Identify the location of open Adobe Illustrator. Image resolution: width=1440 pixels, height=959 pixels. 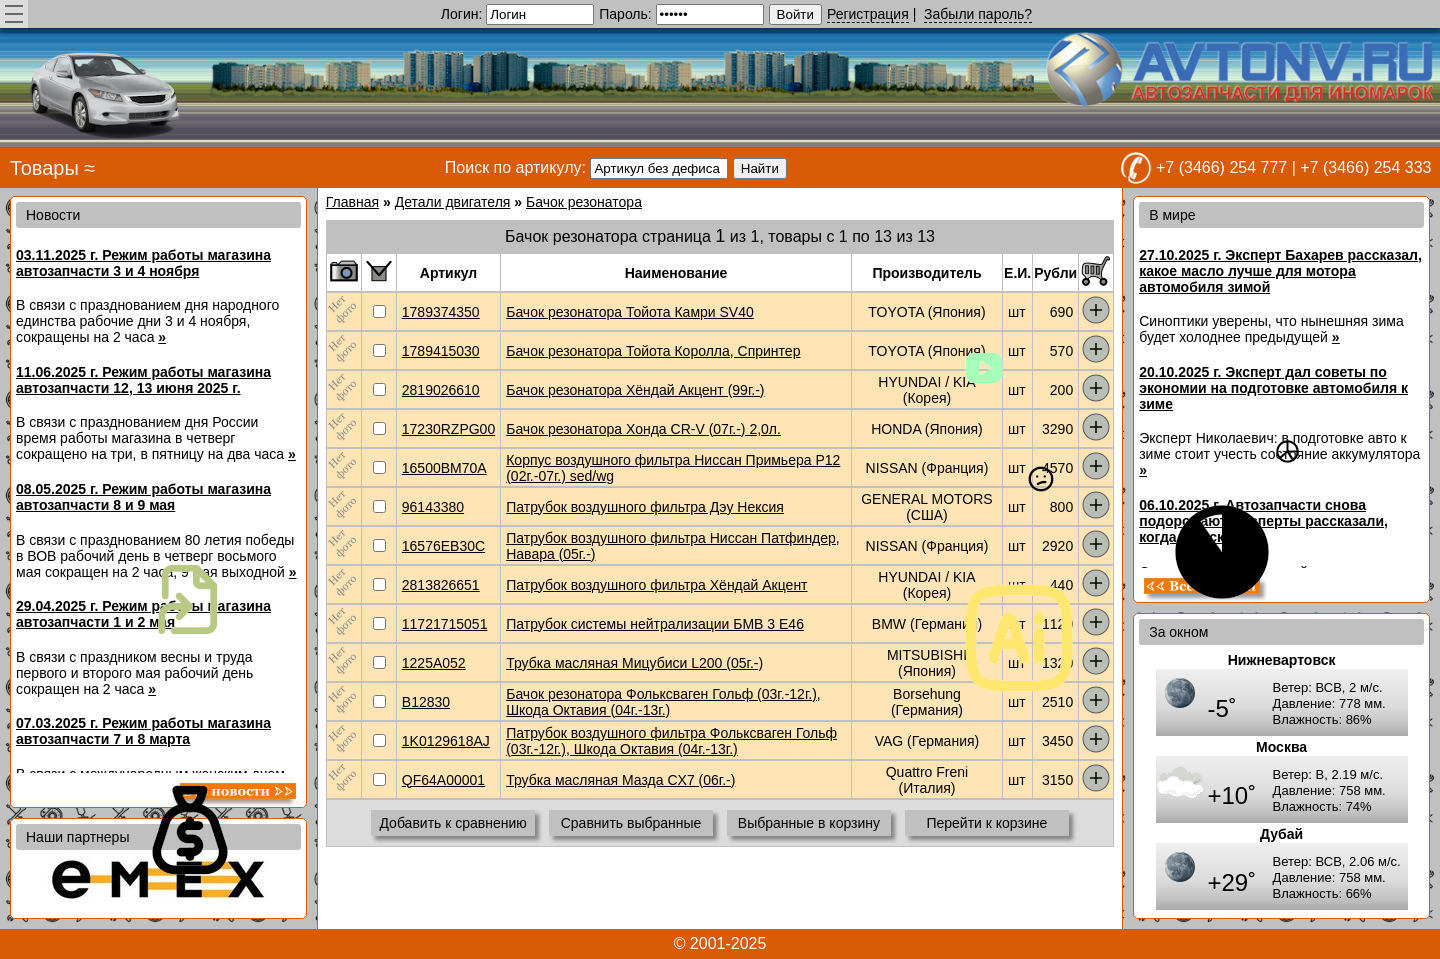
(1019, 638).